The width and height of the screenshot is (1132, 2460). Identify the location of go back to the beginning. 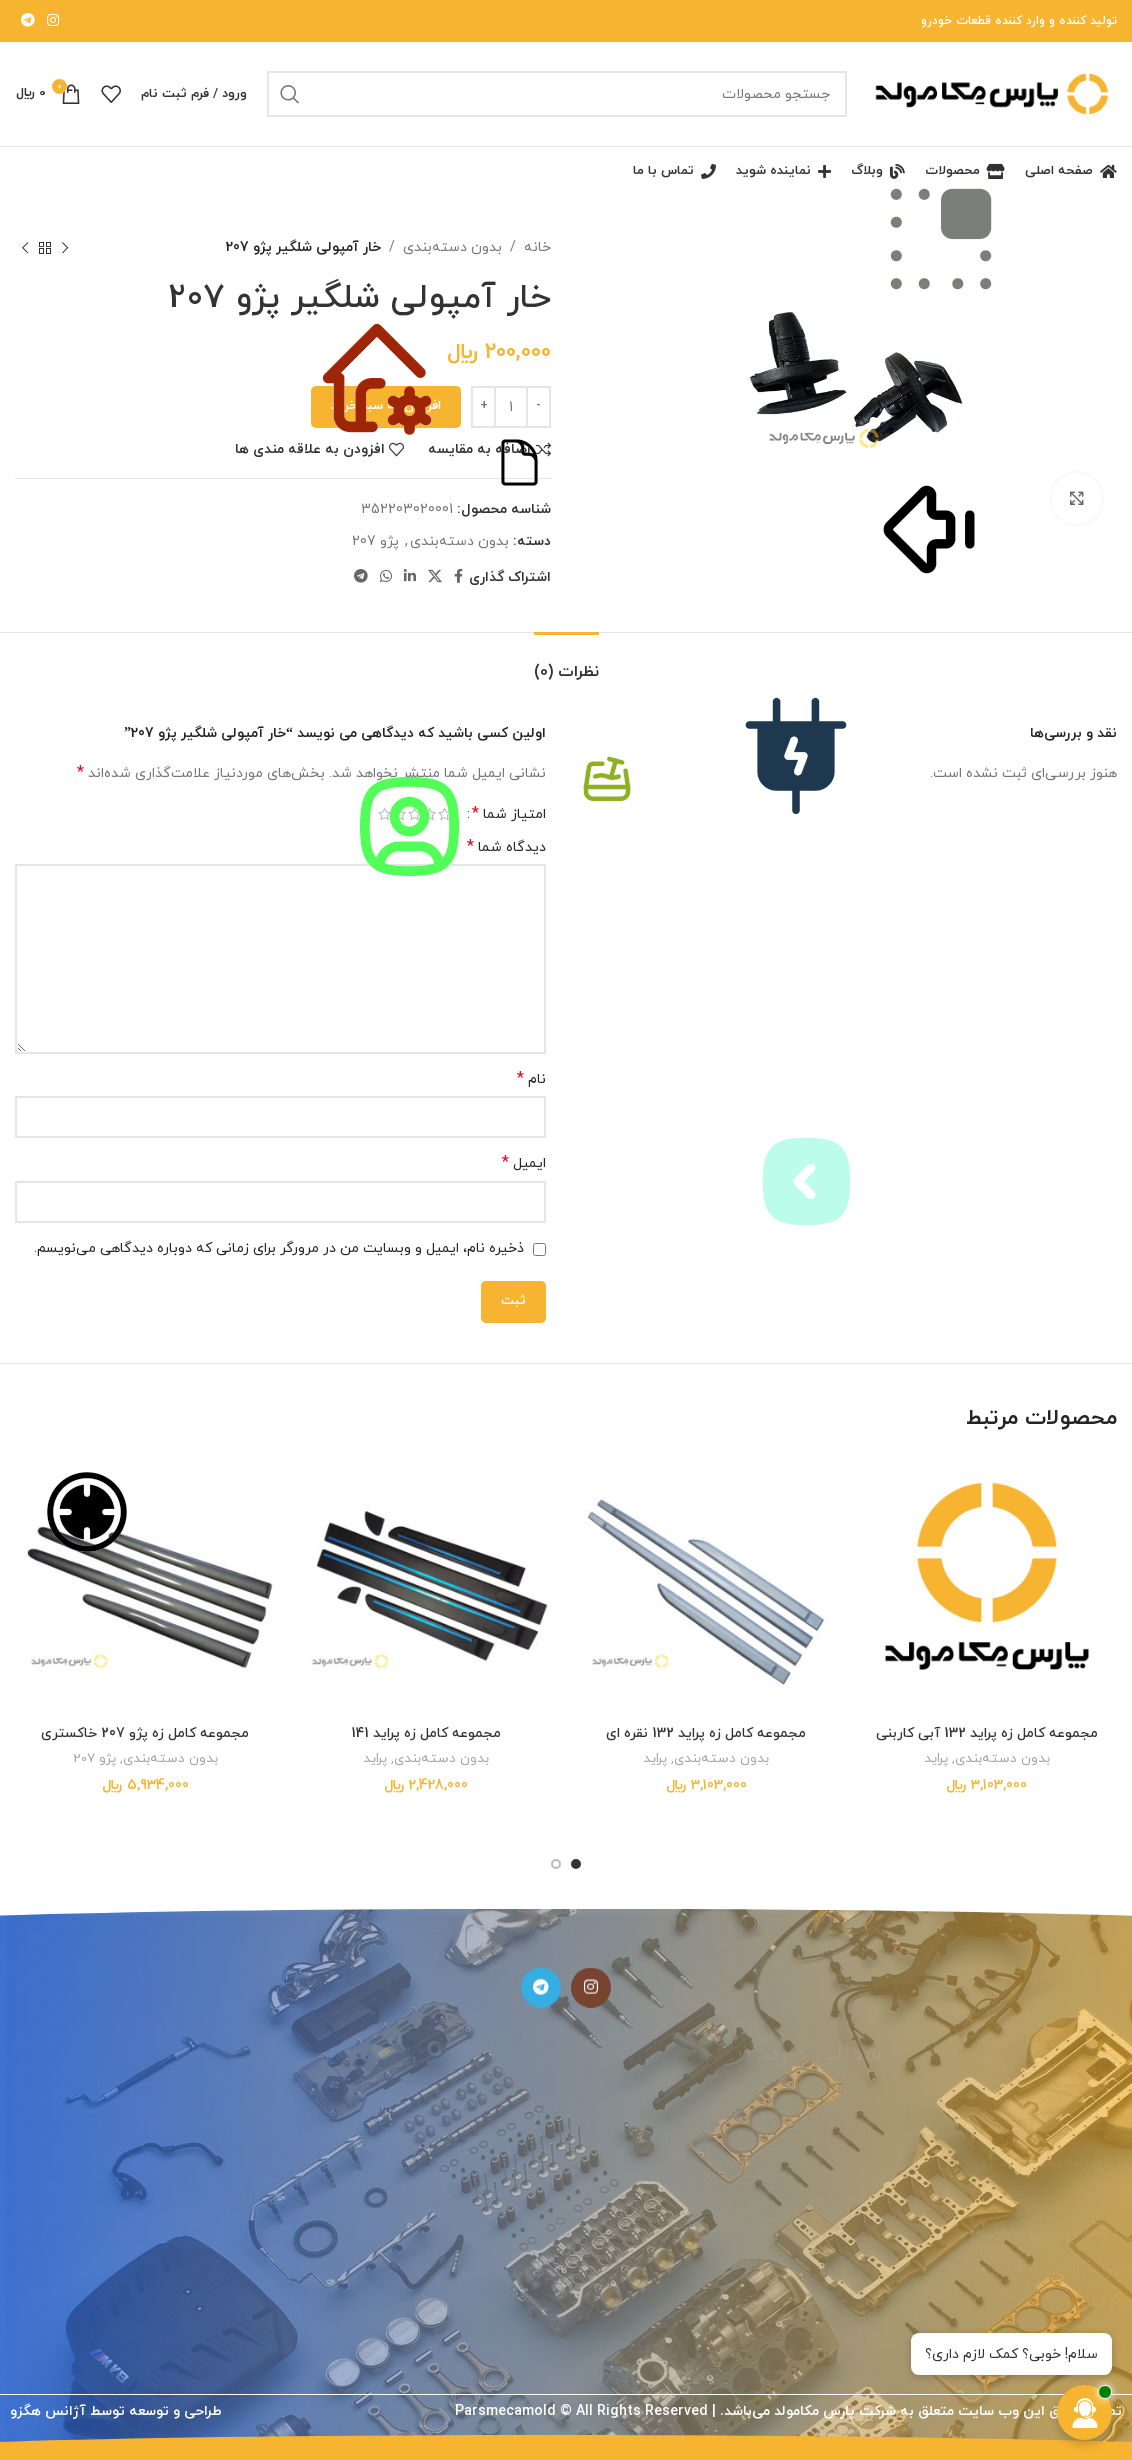
(931, 529).